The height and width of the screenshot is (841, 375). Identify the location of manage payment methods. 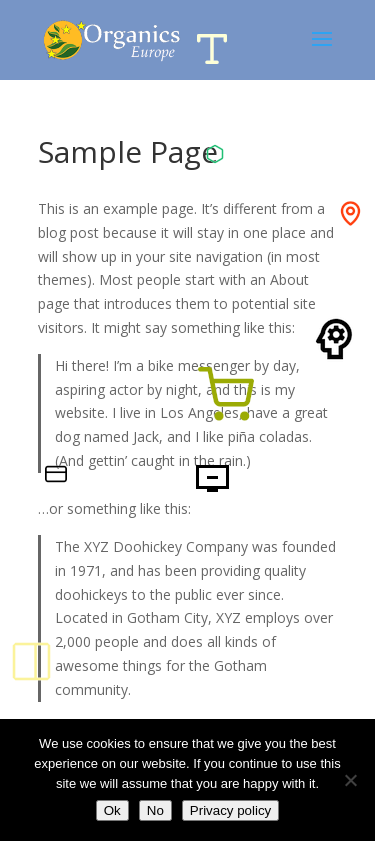
(56, 474).